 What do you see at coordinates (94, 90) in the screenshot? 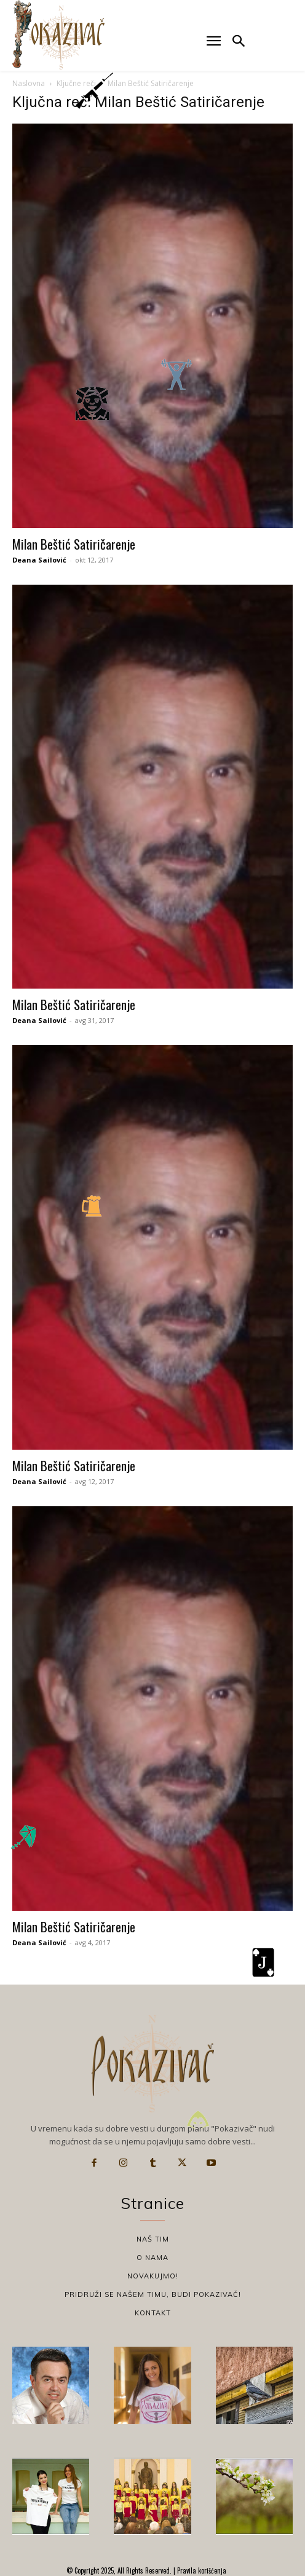
I see `select the FN FAL rifle weapon` at bounding box center [94, 90].